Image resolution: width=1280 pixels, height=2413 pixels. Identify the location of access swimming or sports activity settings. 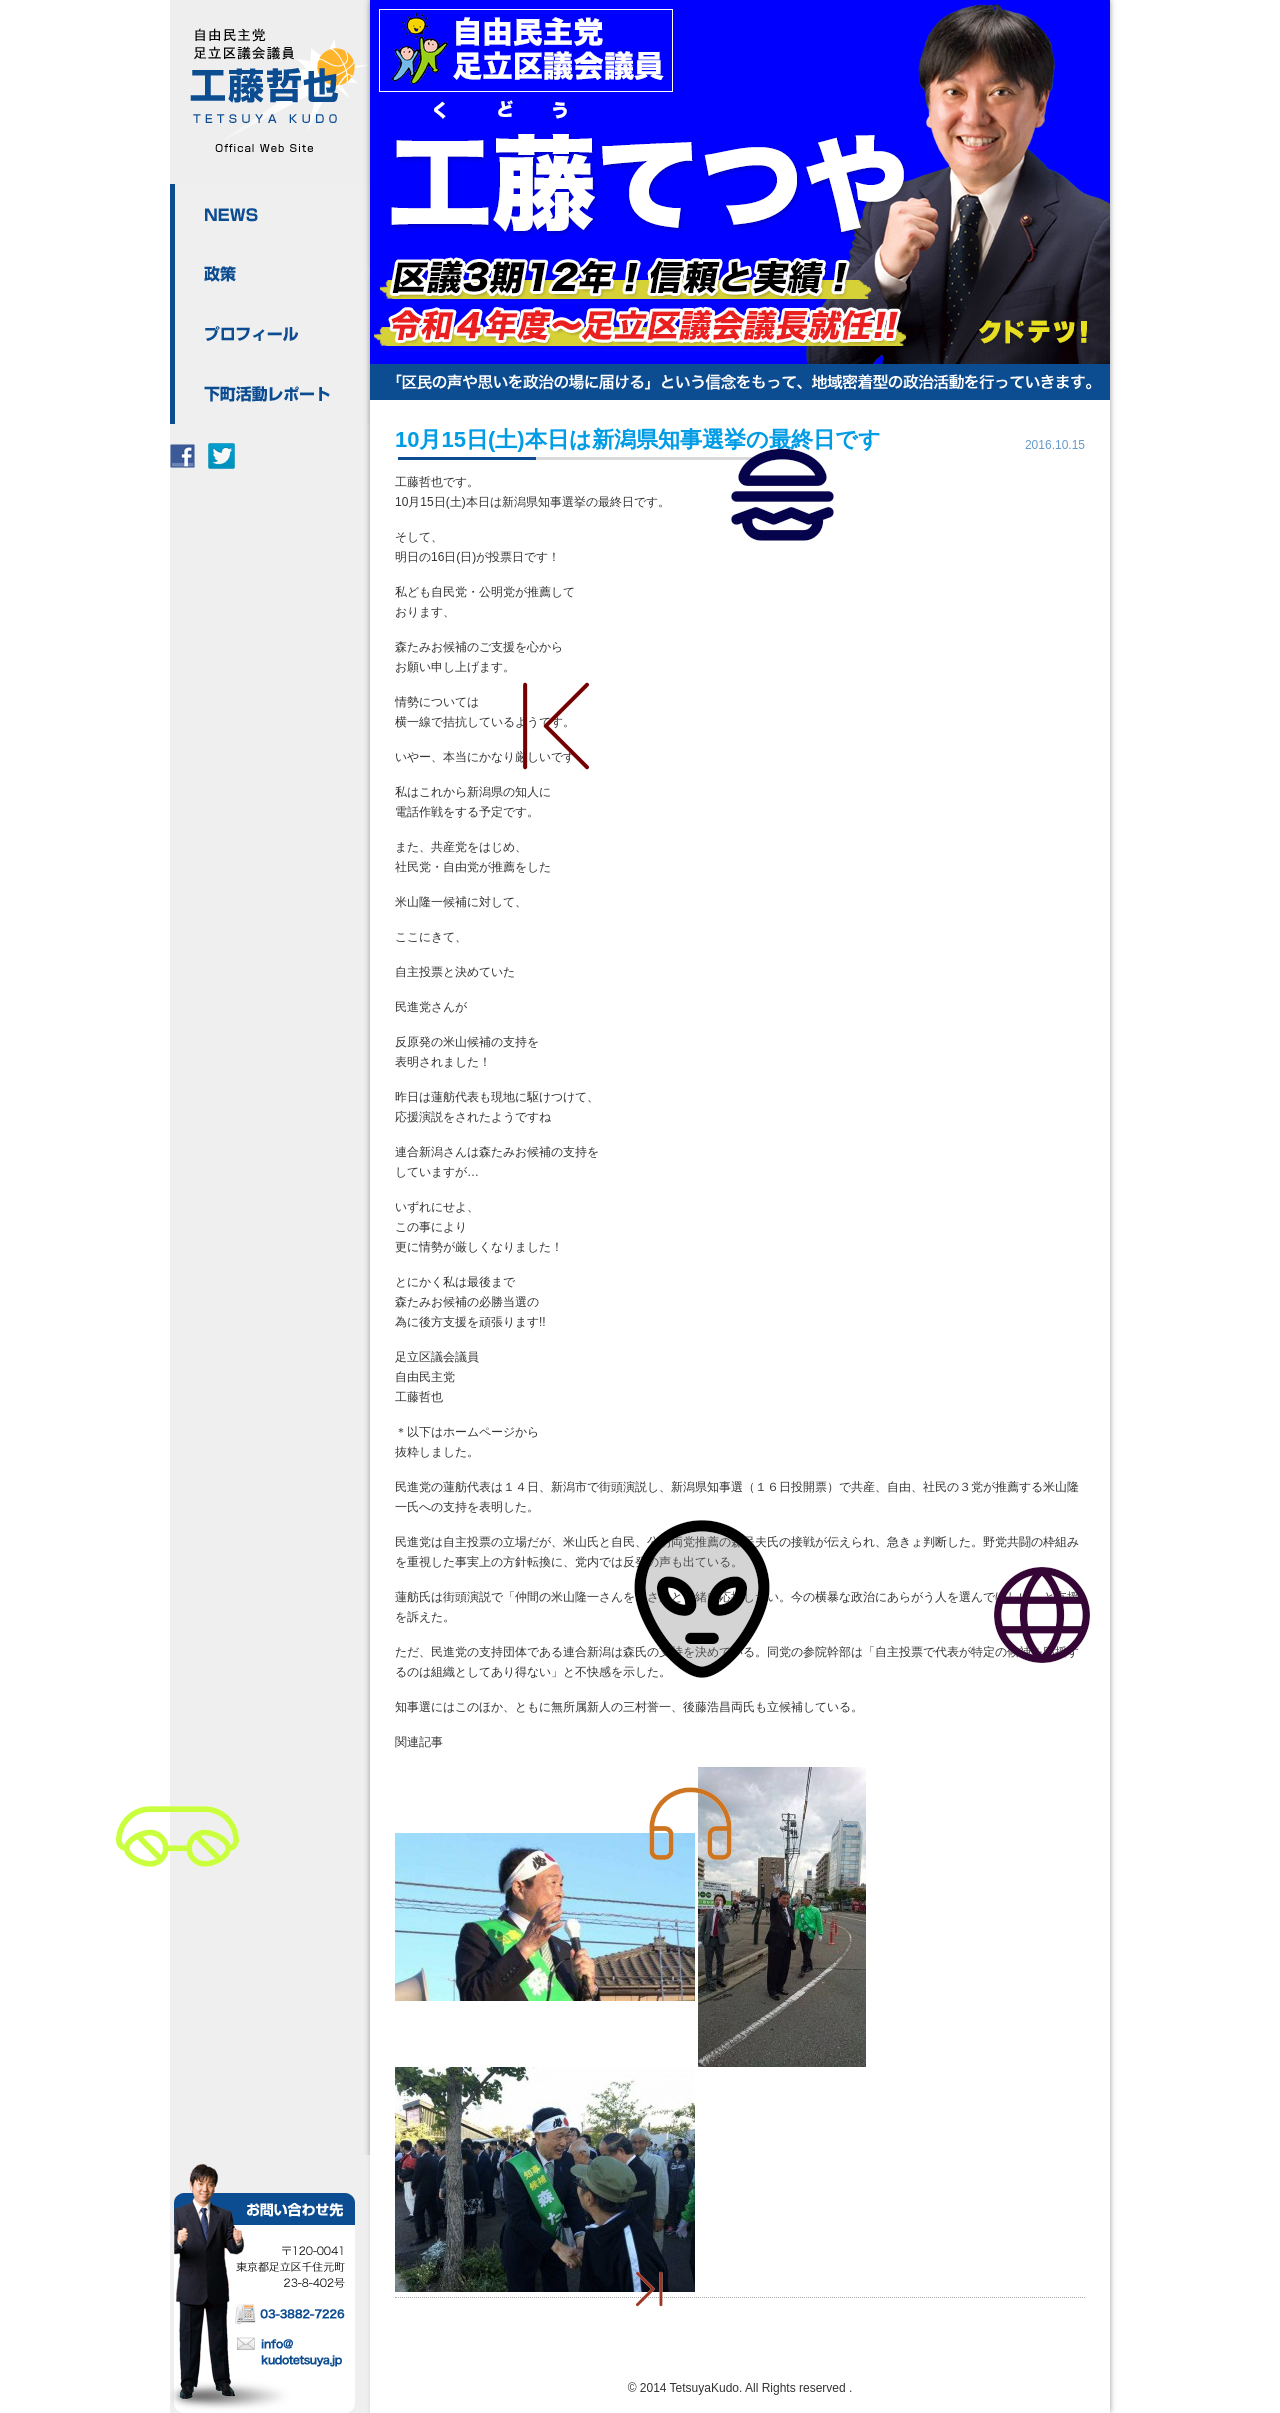
(177, 1836).